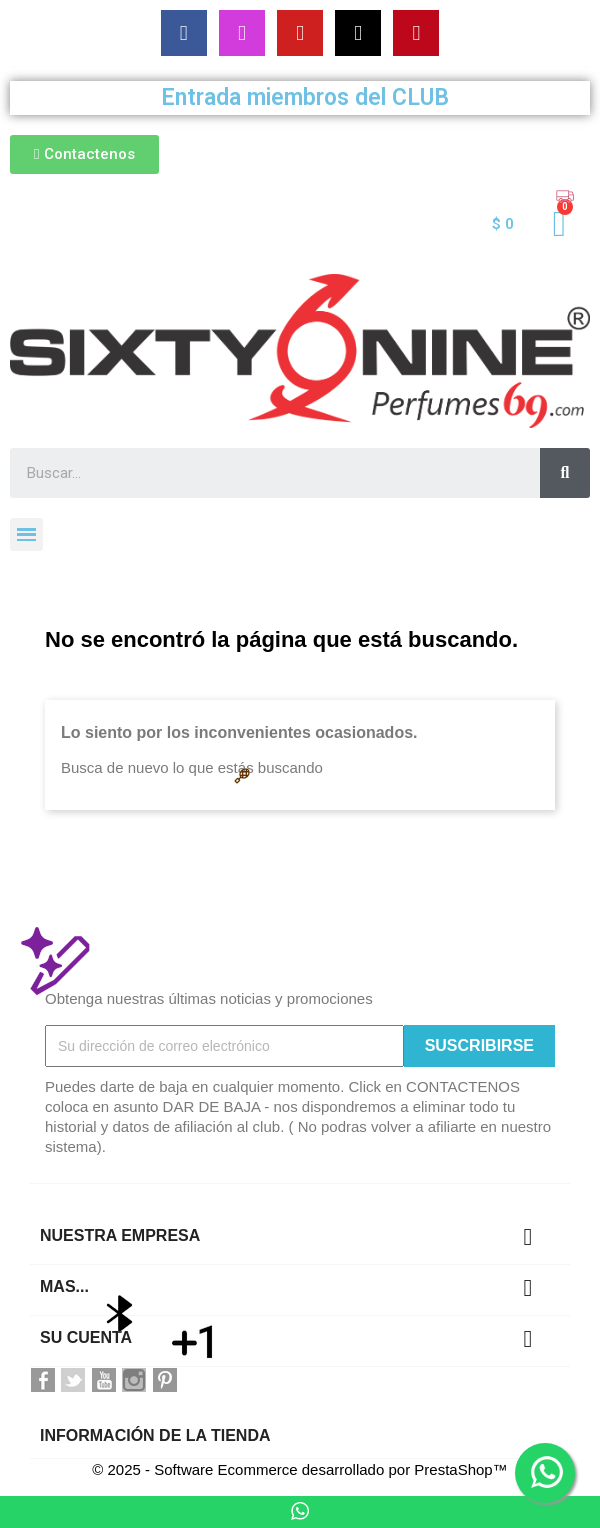  Describe the element at coordinates (192, 1343) in the screenshot. I see `increase exposure by one stop` at that location.